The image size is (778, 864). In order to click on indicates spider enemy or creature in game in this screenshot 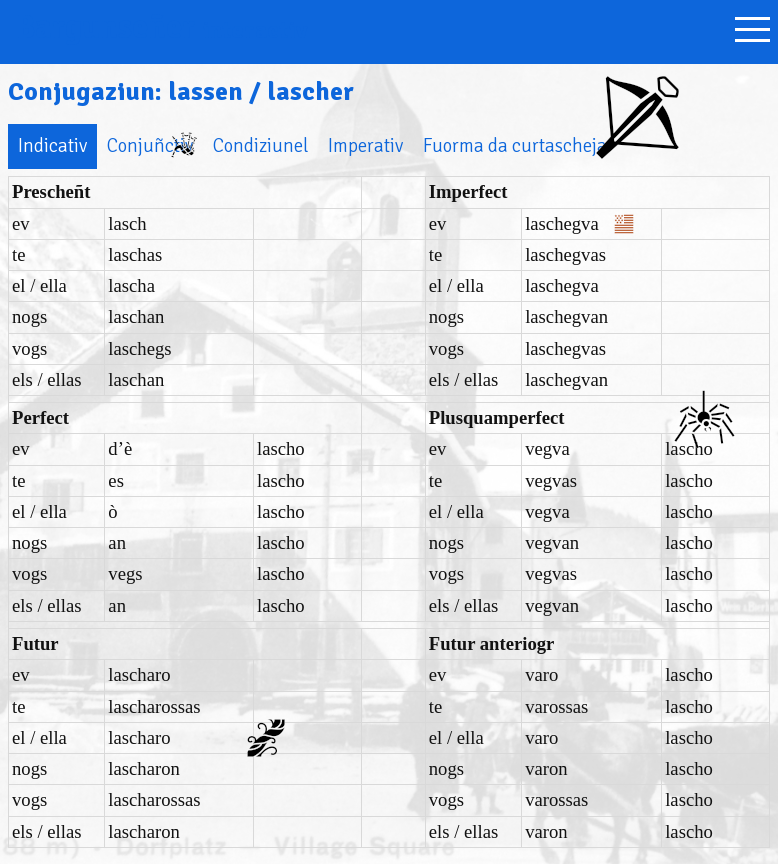, I will do `click(704, 419)`.